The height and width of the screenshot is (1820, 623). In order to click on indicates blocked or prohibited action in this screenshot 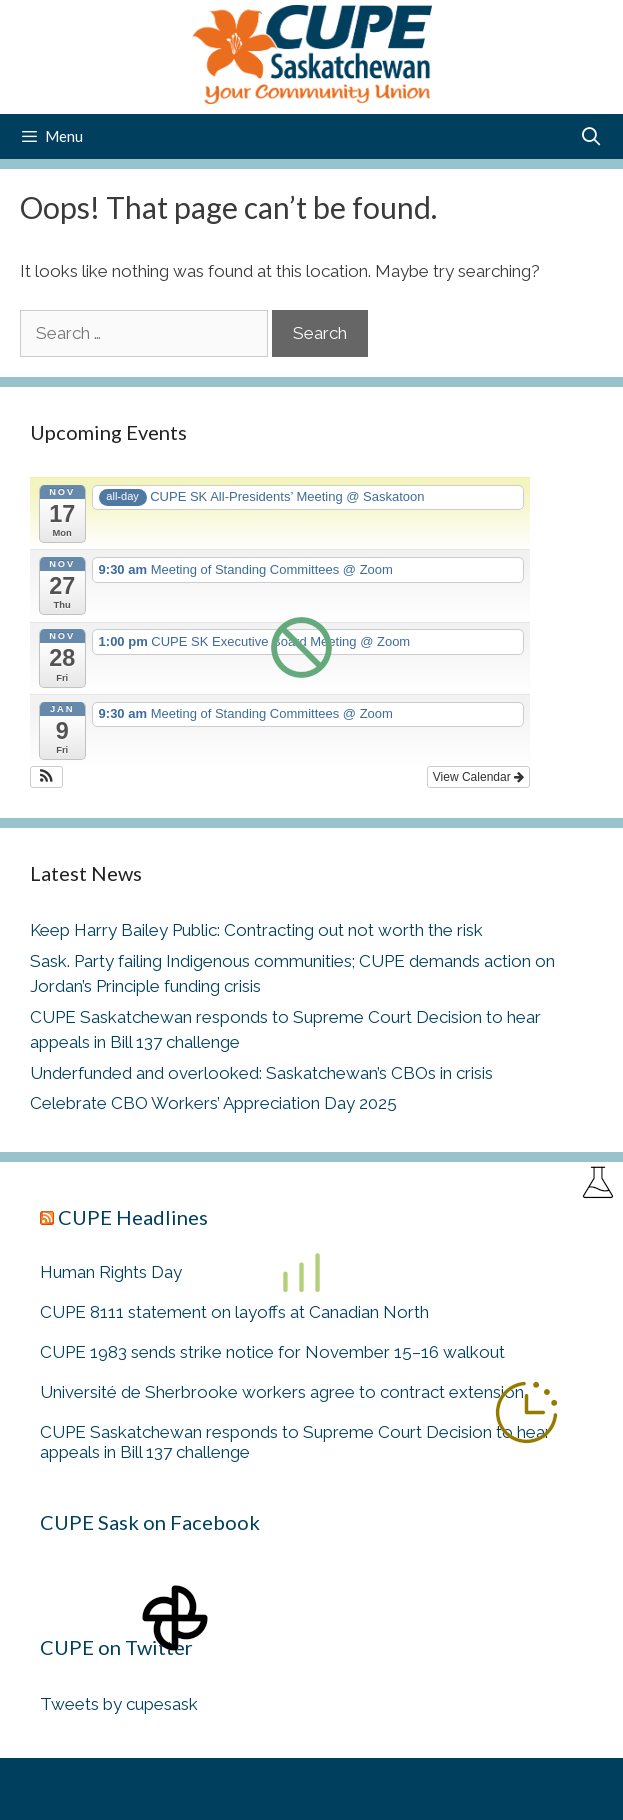, I will do `click(301, 647)`.